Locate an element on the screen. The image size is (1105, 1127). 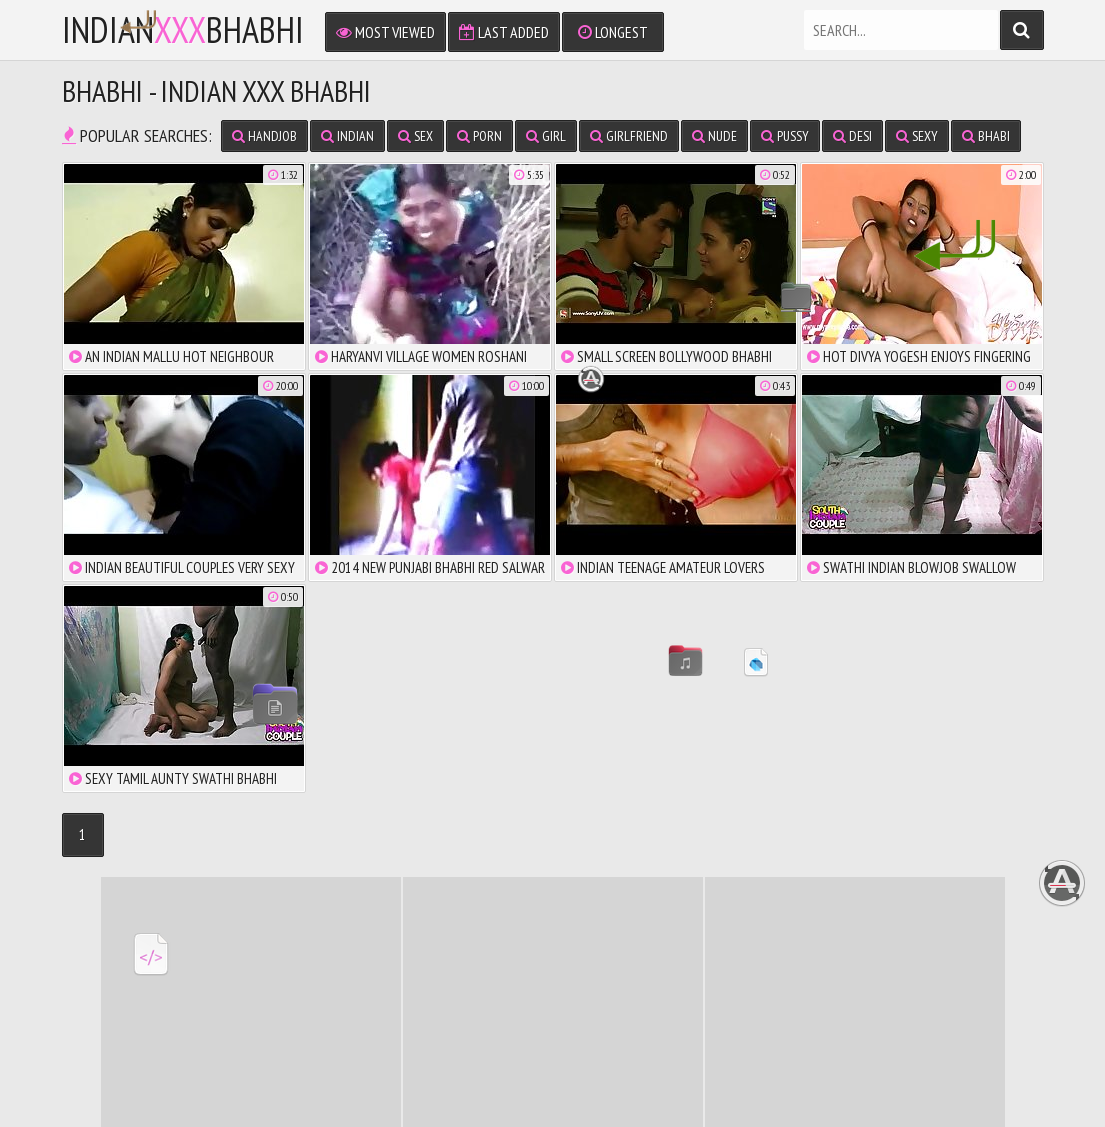
reply to all recipients in an email thread is located at coordinates (953, 244).